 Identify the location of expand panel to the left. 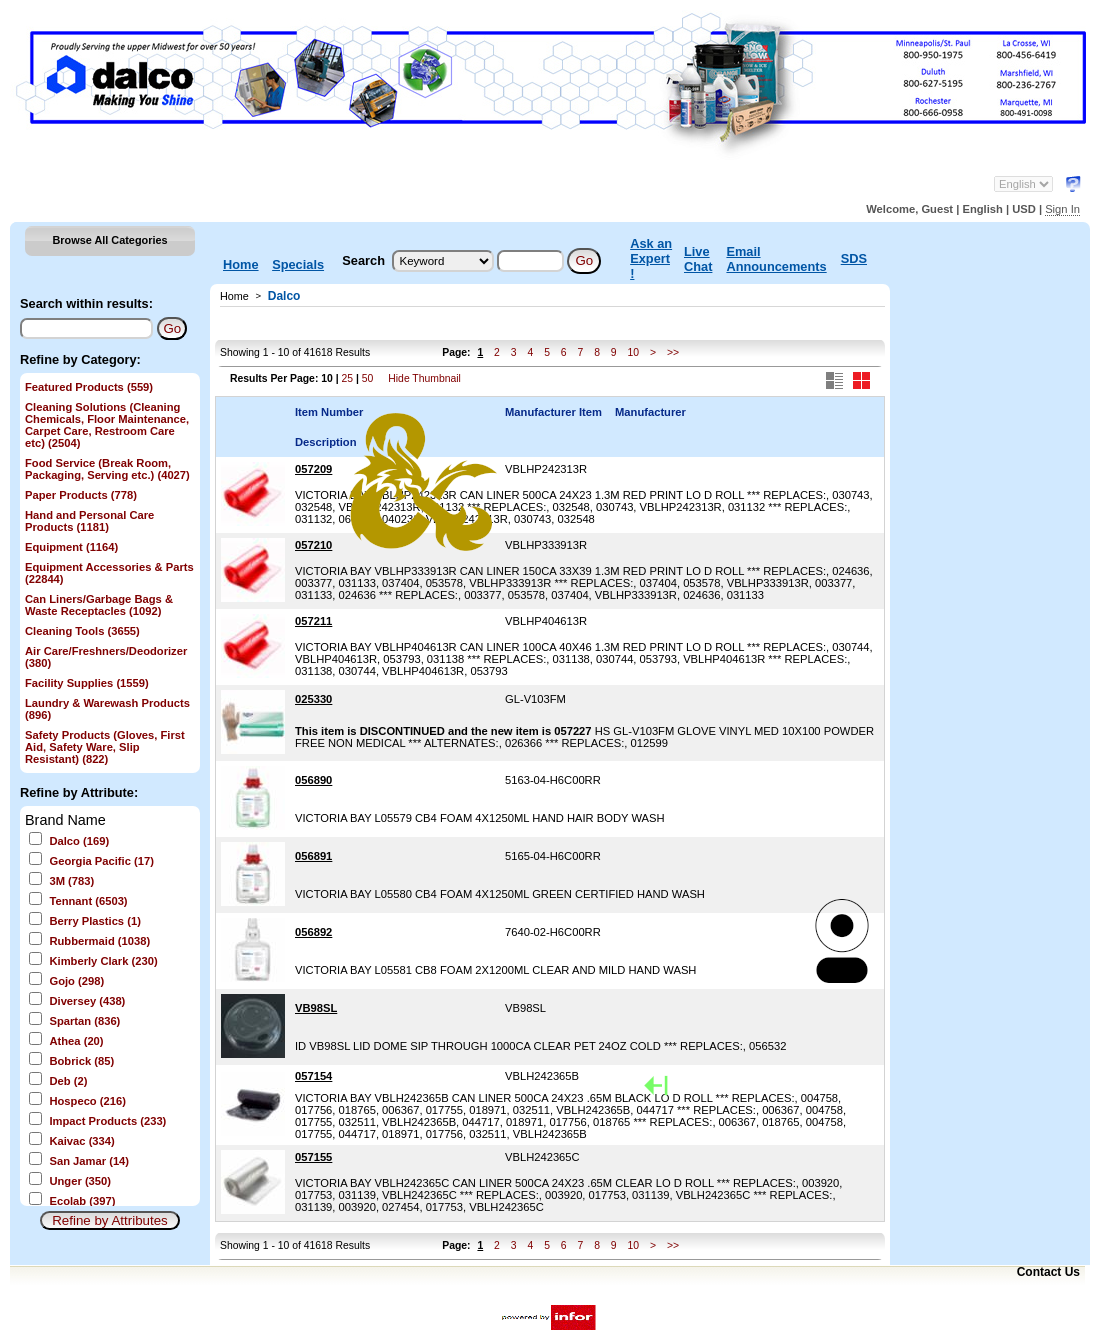
(656, 1085).